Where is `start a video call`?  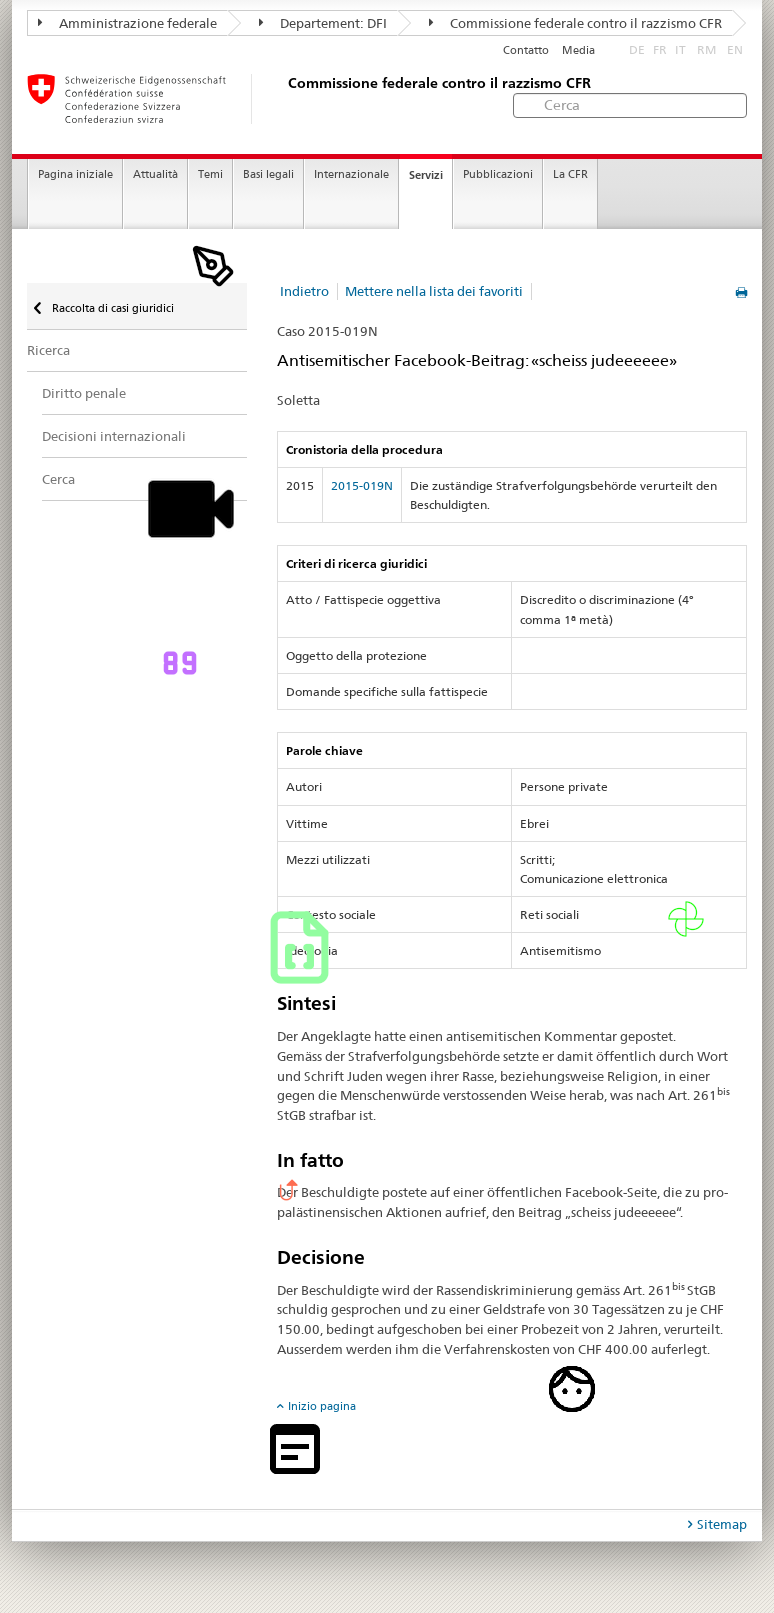
start a video call is located at coordinates (191, 509).